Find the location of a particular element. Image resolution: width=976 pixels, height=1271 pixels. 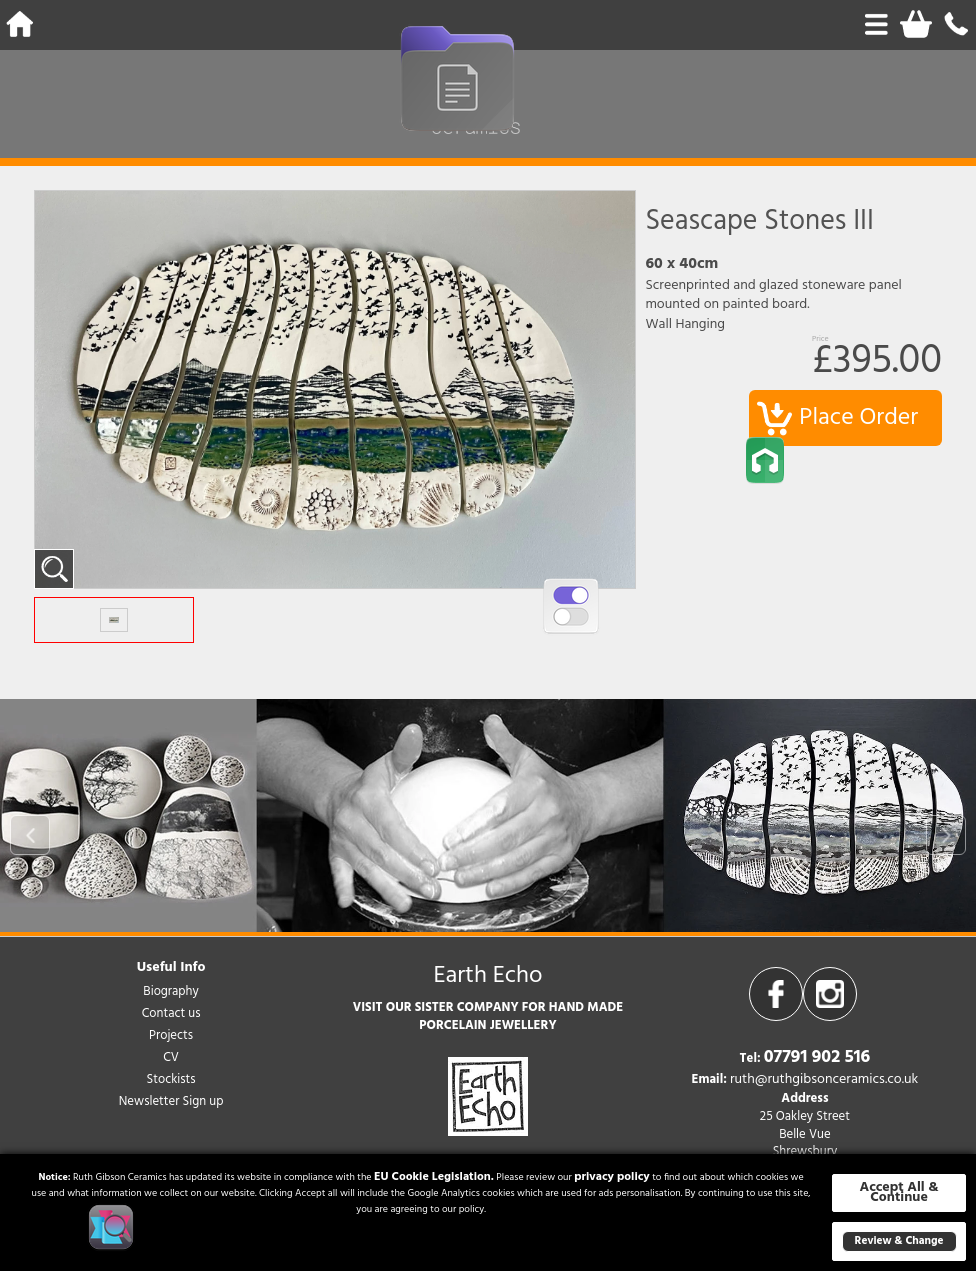

open aurea color palette or design tool app is located at coordinates (111, 1227).